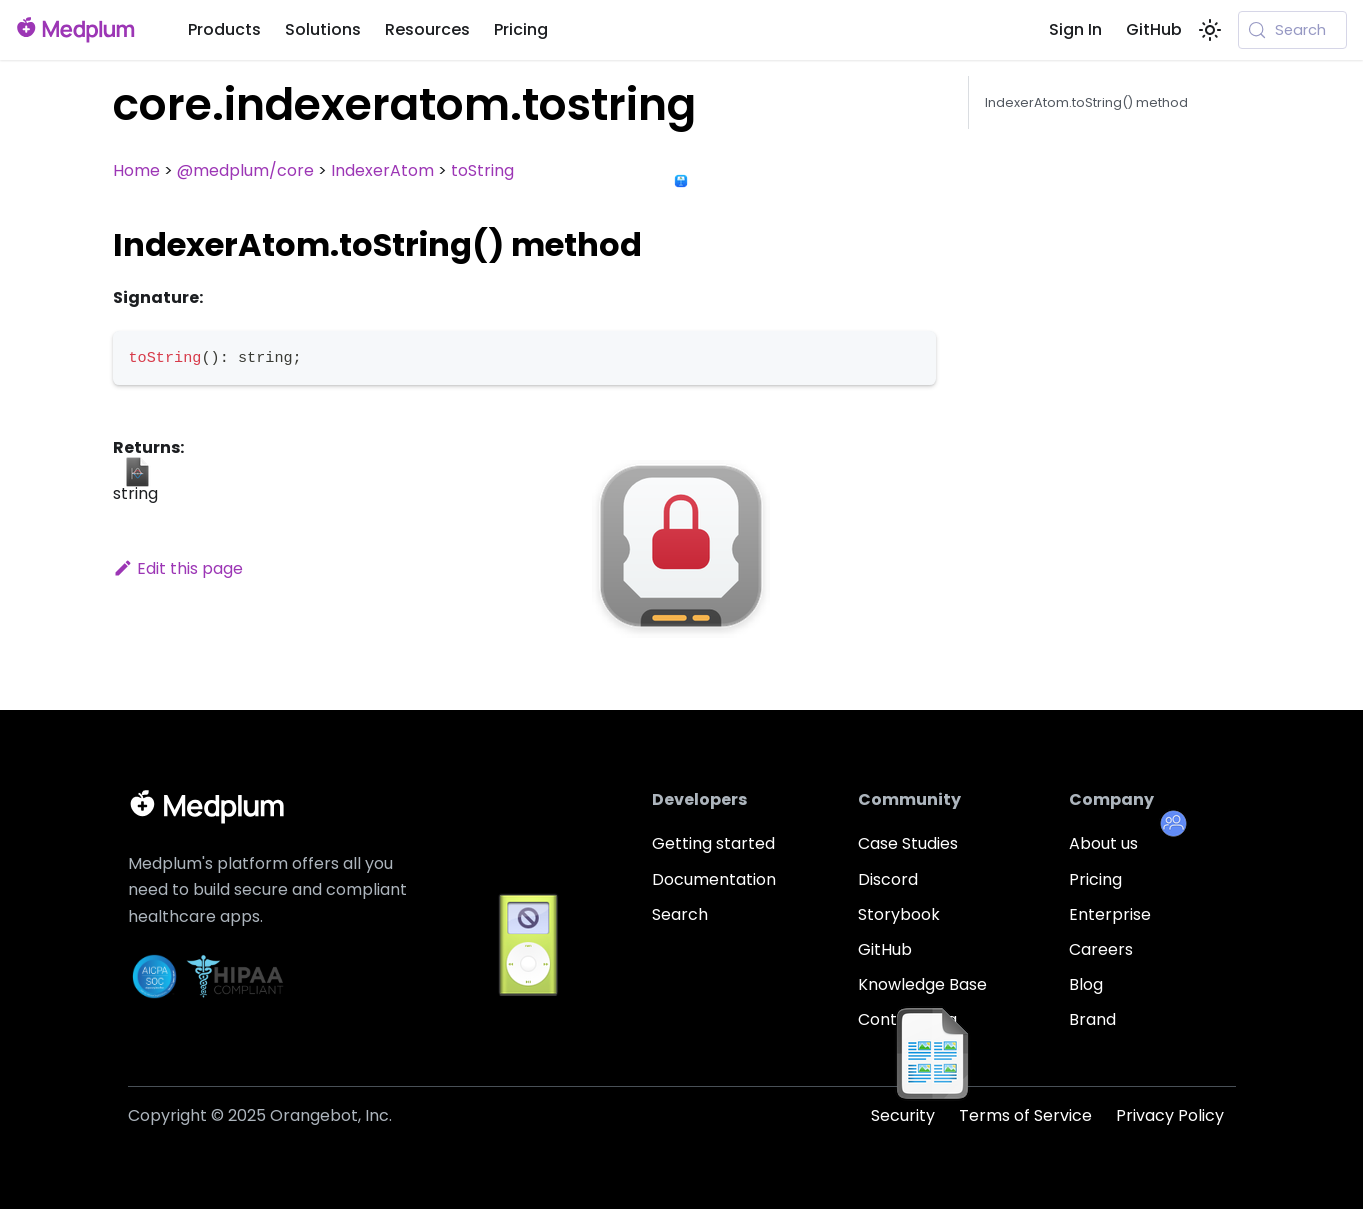 This screenshot has height=1209, width=1363. I want to click on open keynote to create or edit presentations, so click(681, 181).